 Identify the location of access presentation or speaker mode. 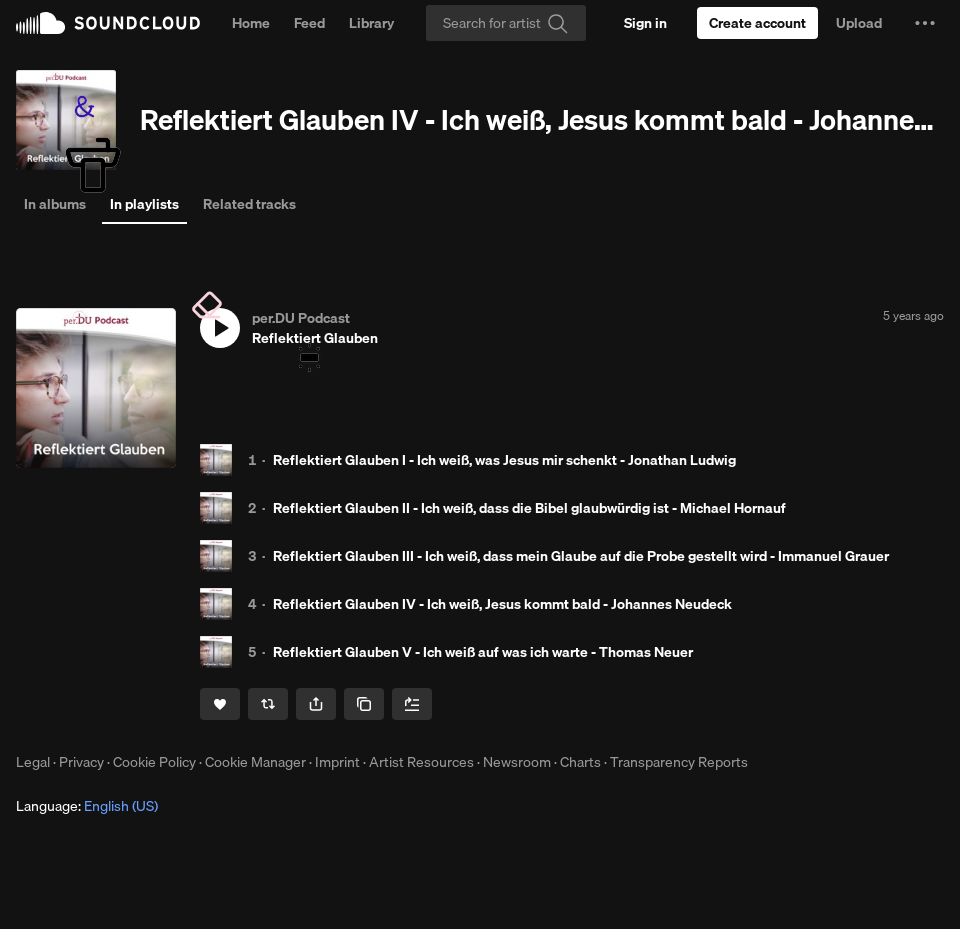
(93, 165).